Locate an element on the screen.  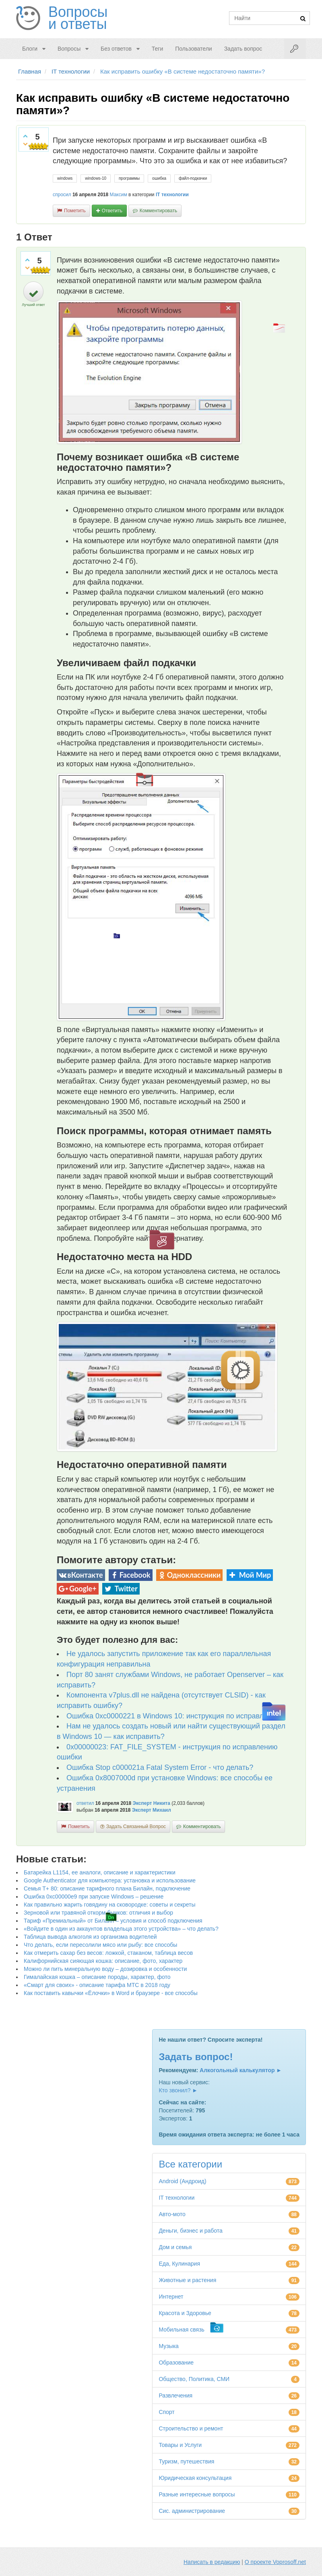
a system component or runtime file is located at coordinates (240, 1371).